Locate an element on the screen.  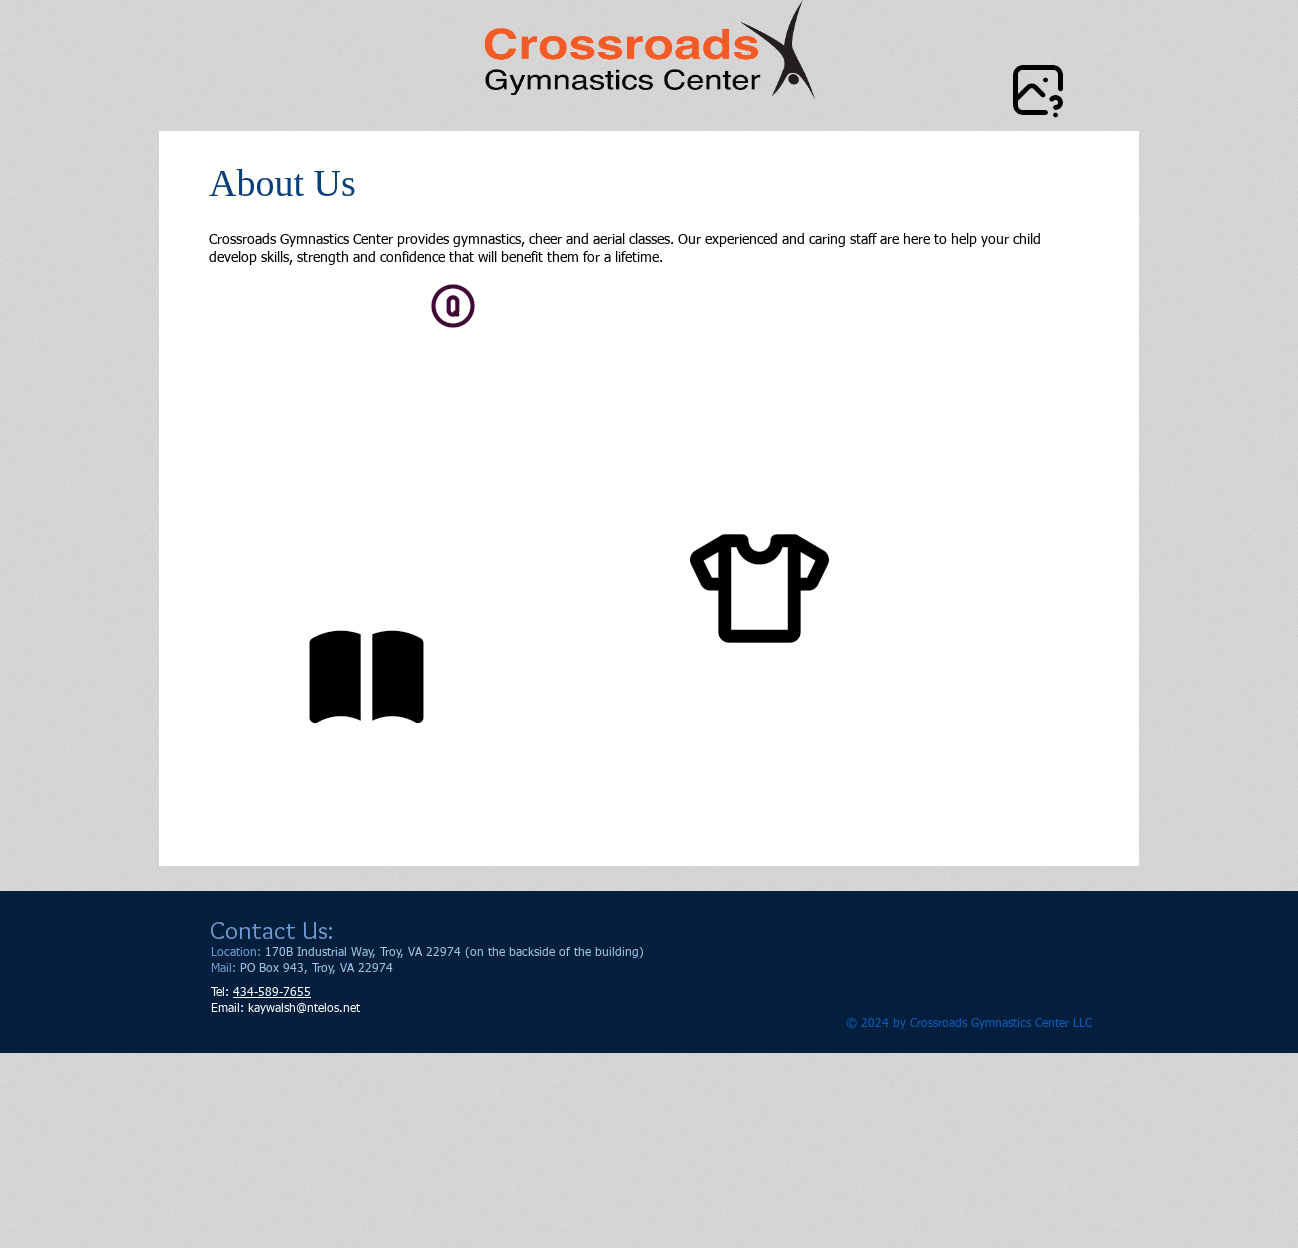
open your library or reading list is located at coordinates (366, 677).